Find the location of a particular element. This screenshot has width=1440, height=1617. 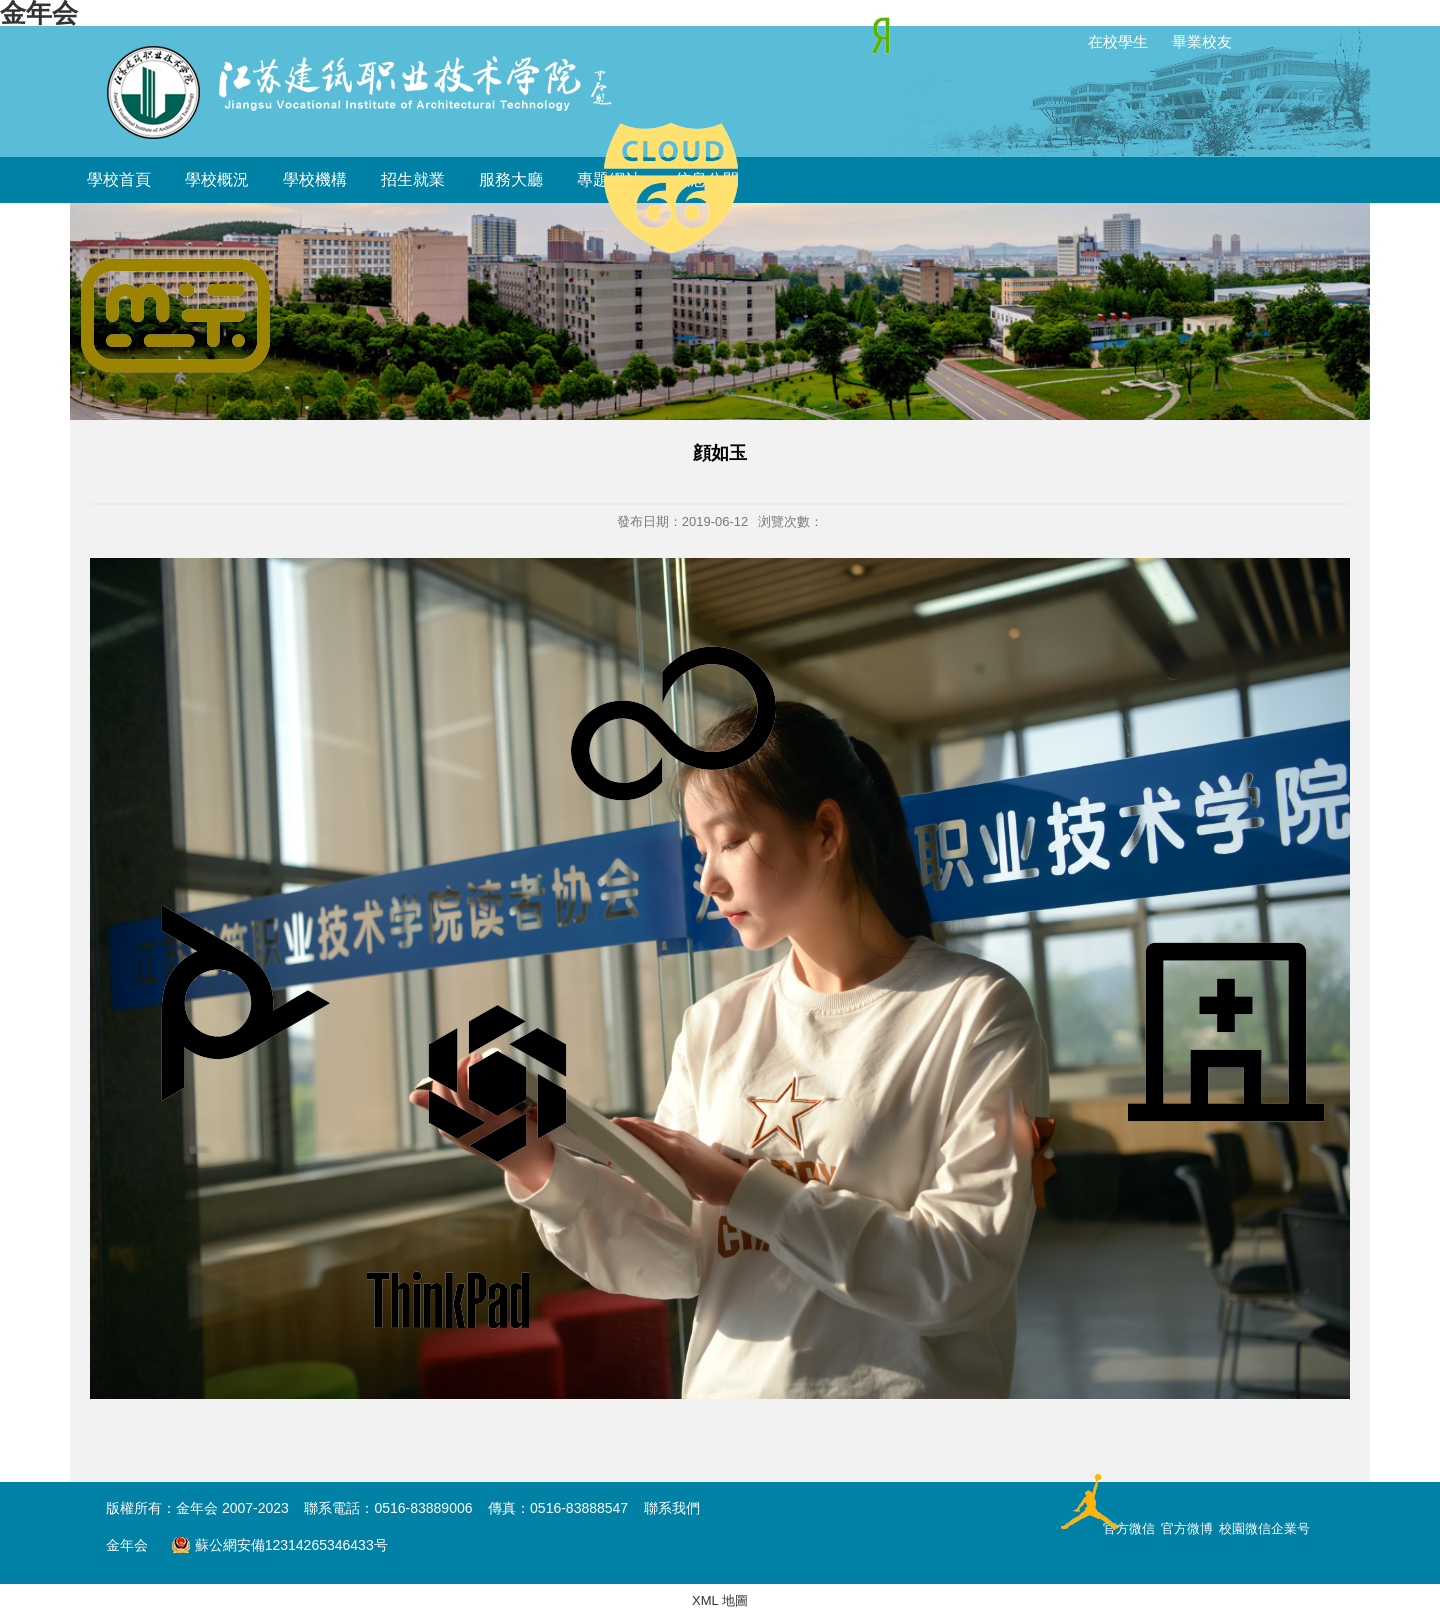

cloud66 company logo is located at coordinates (671, 188).